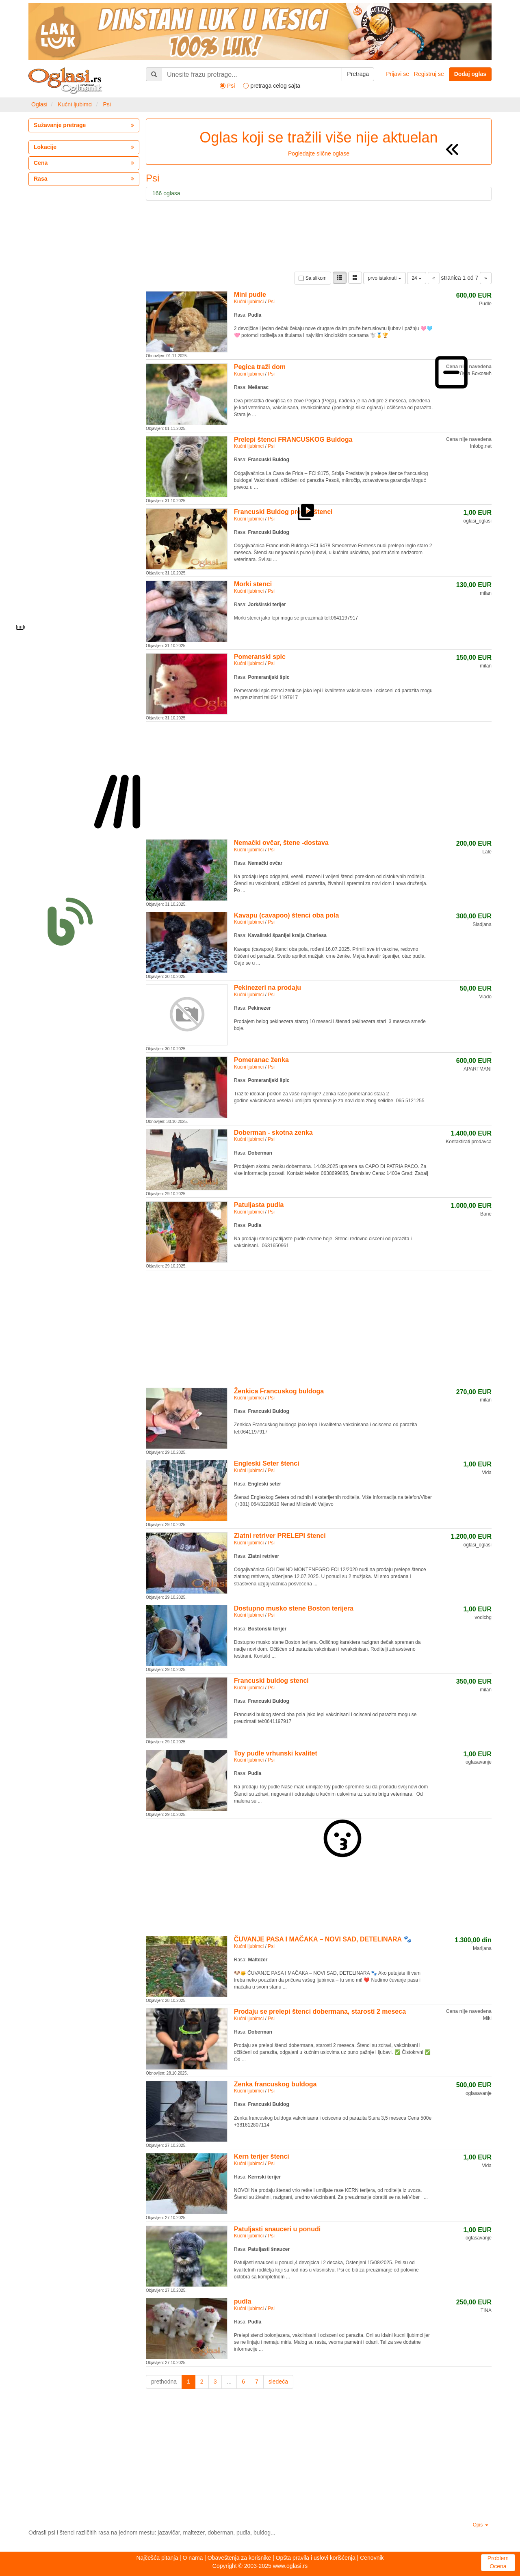 The image size is (520, 2576). I want to click on send a kiss emoji reaction, so click(342, 1838).